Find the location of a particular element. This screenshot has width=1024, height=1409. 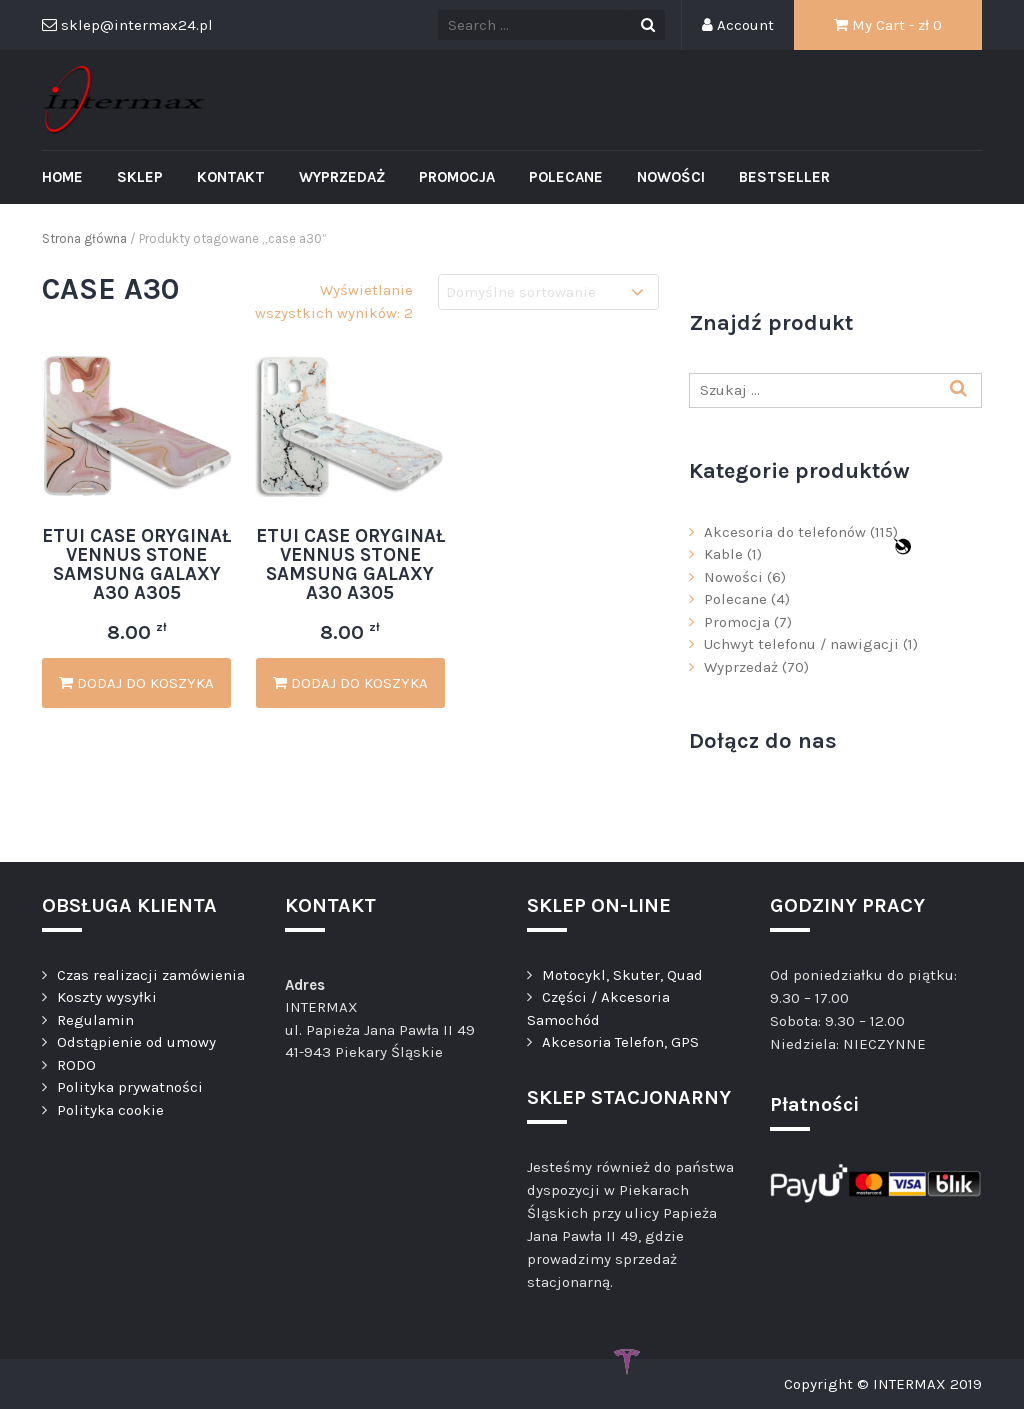

open the Tesla app is located at coordinates (627, 1362).